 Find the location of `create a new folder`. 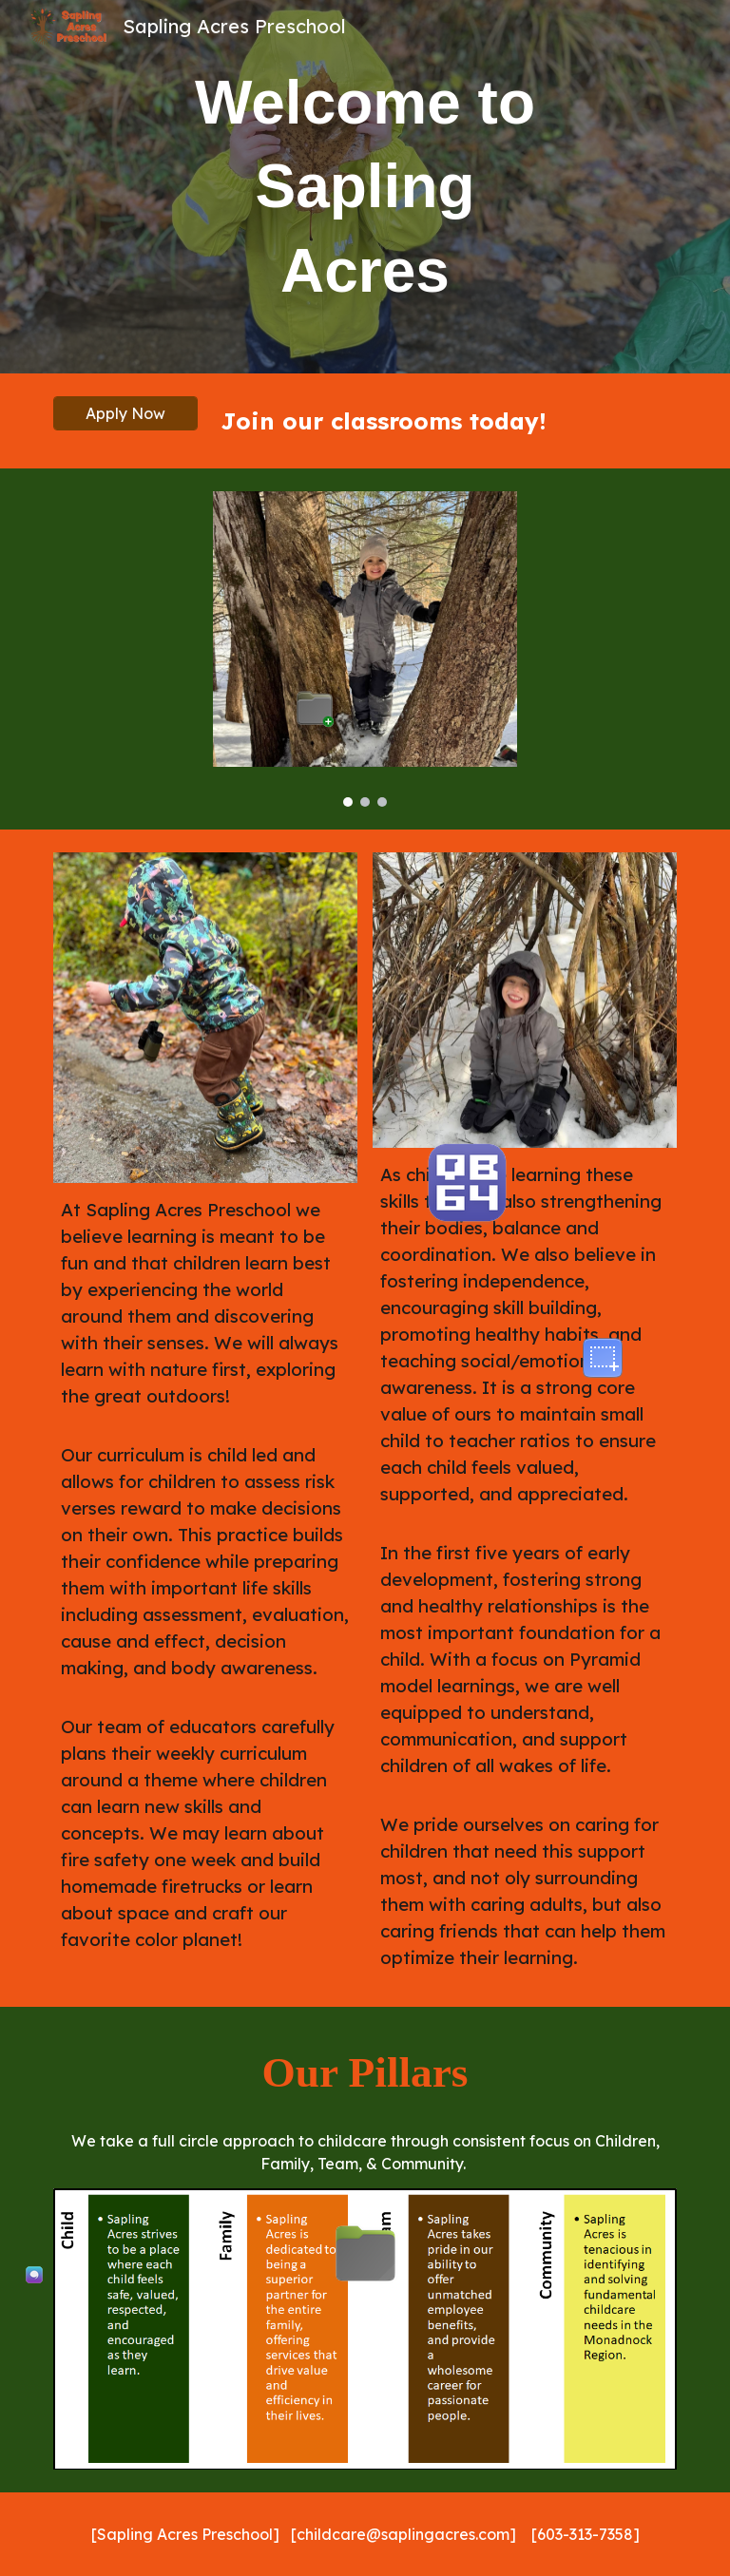

create a new folder is located at coordinates (315, 708).